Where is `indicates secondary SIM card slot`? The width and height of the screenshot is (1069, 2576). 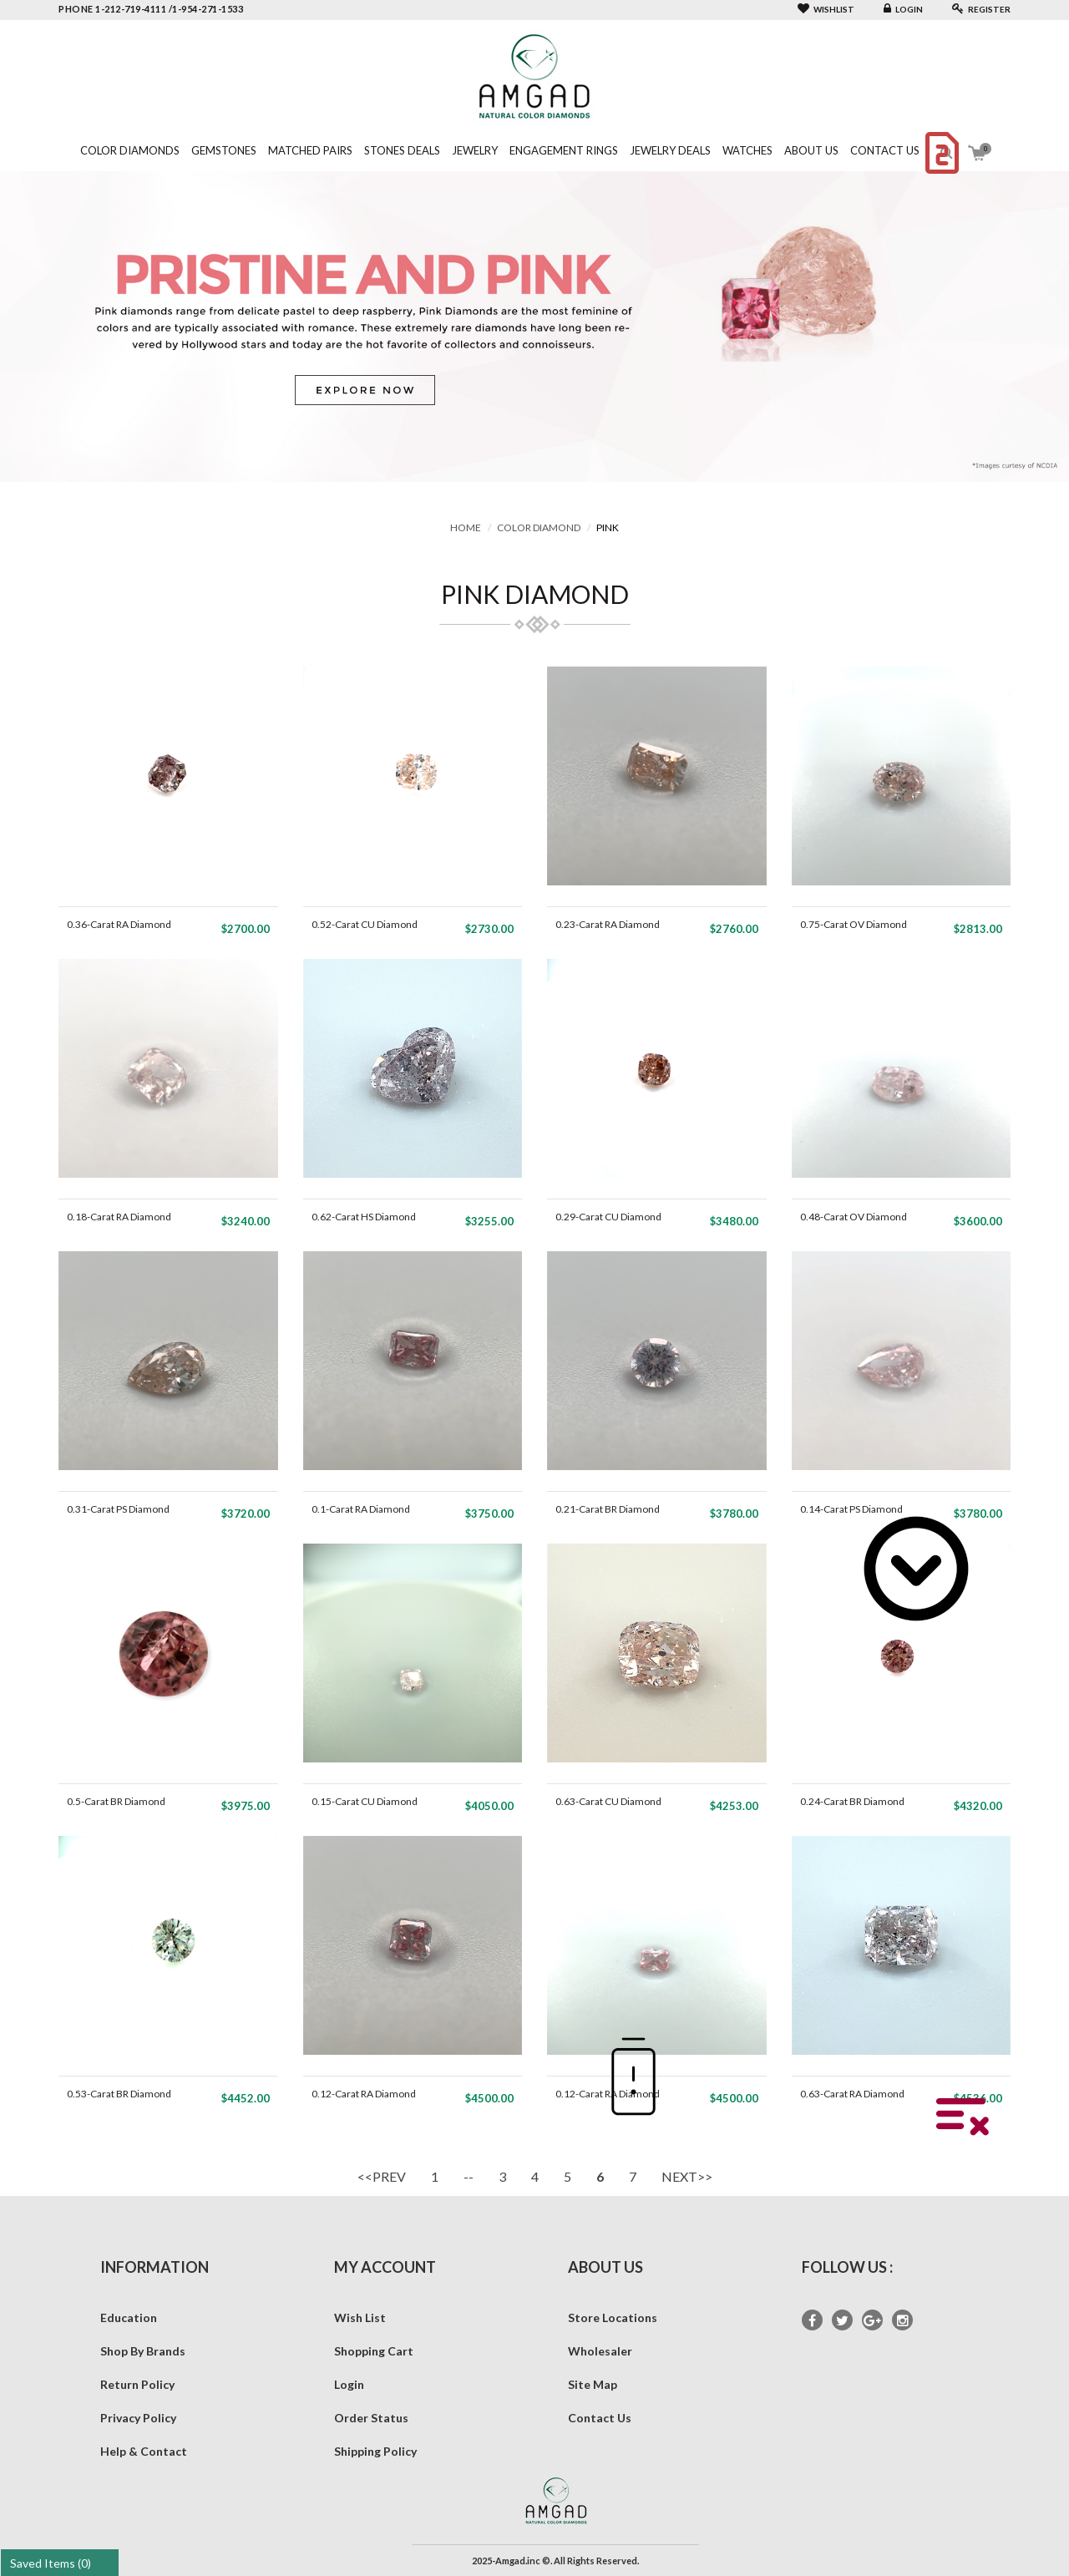 indicates secondary SIM card slot is located at coordinates (942, 153).